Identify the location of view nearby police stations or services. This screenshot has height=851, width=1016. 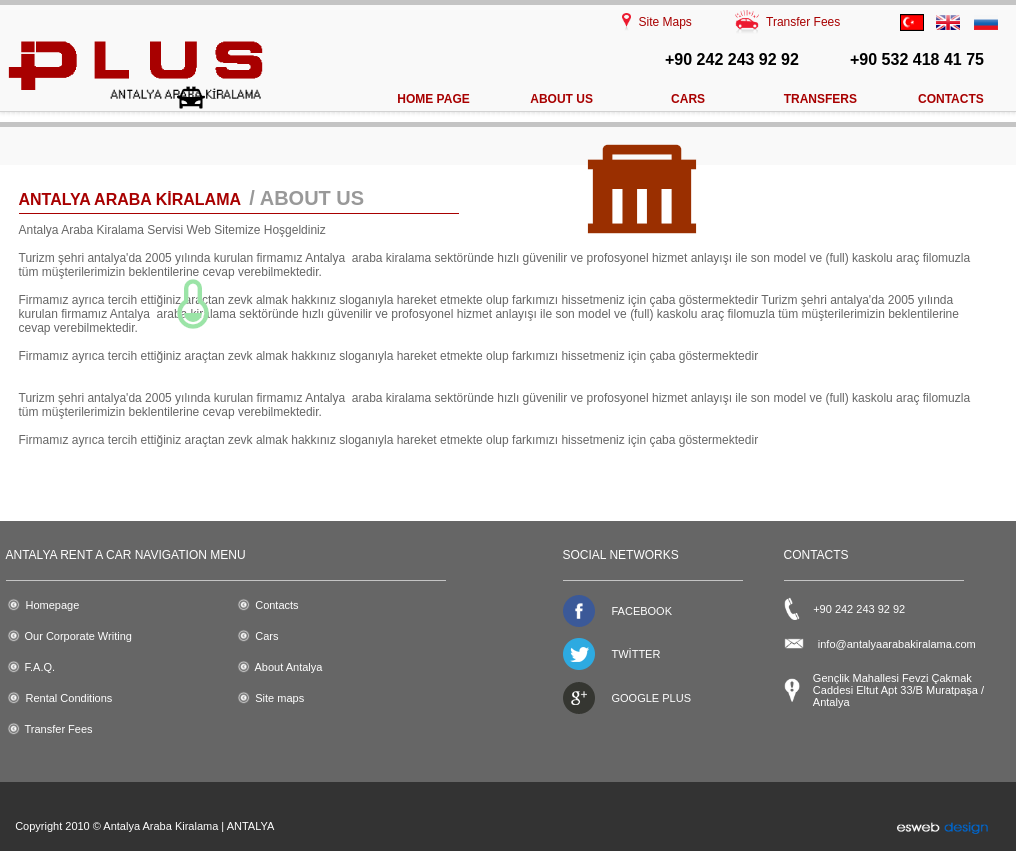
(191, 97).